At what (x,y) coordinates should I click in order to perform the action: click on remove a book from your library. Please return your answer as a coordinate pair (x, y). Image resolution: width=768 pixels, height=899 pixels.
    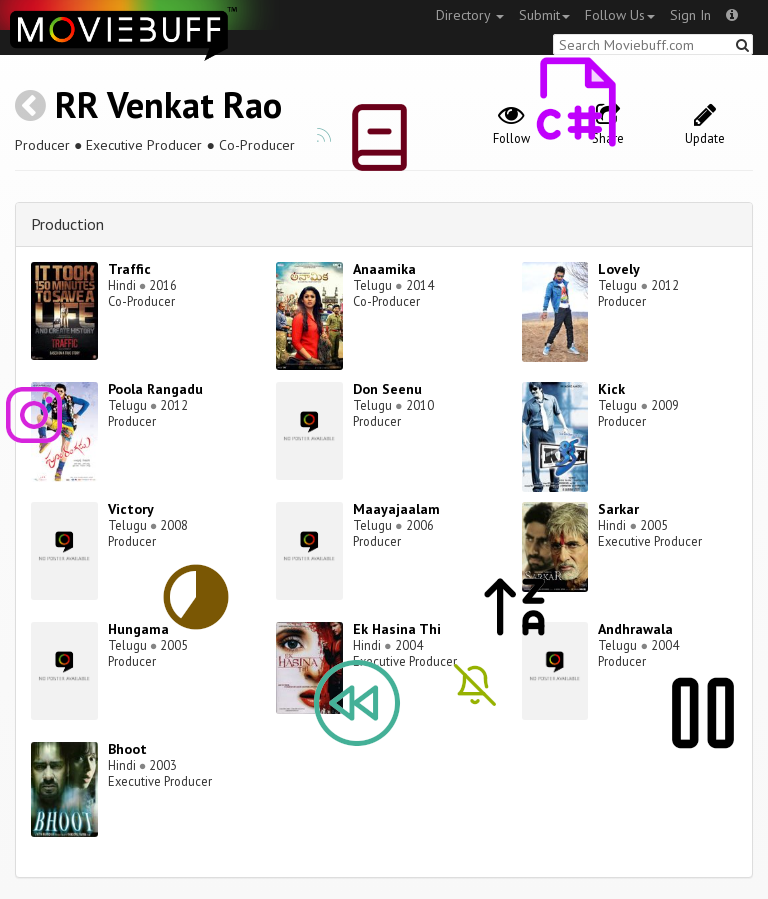
    Looking at the image, I should click on (379, 137).